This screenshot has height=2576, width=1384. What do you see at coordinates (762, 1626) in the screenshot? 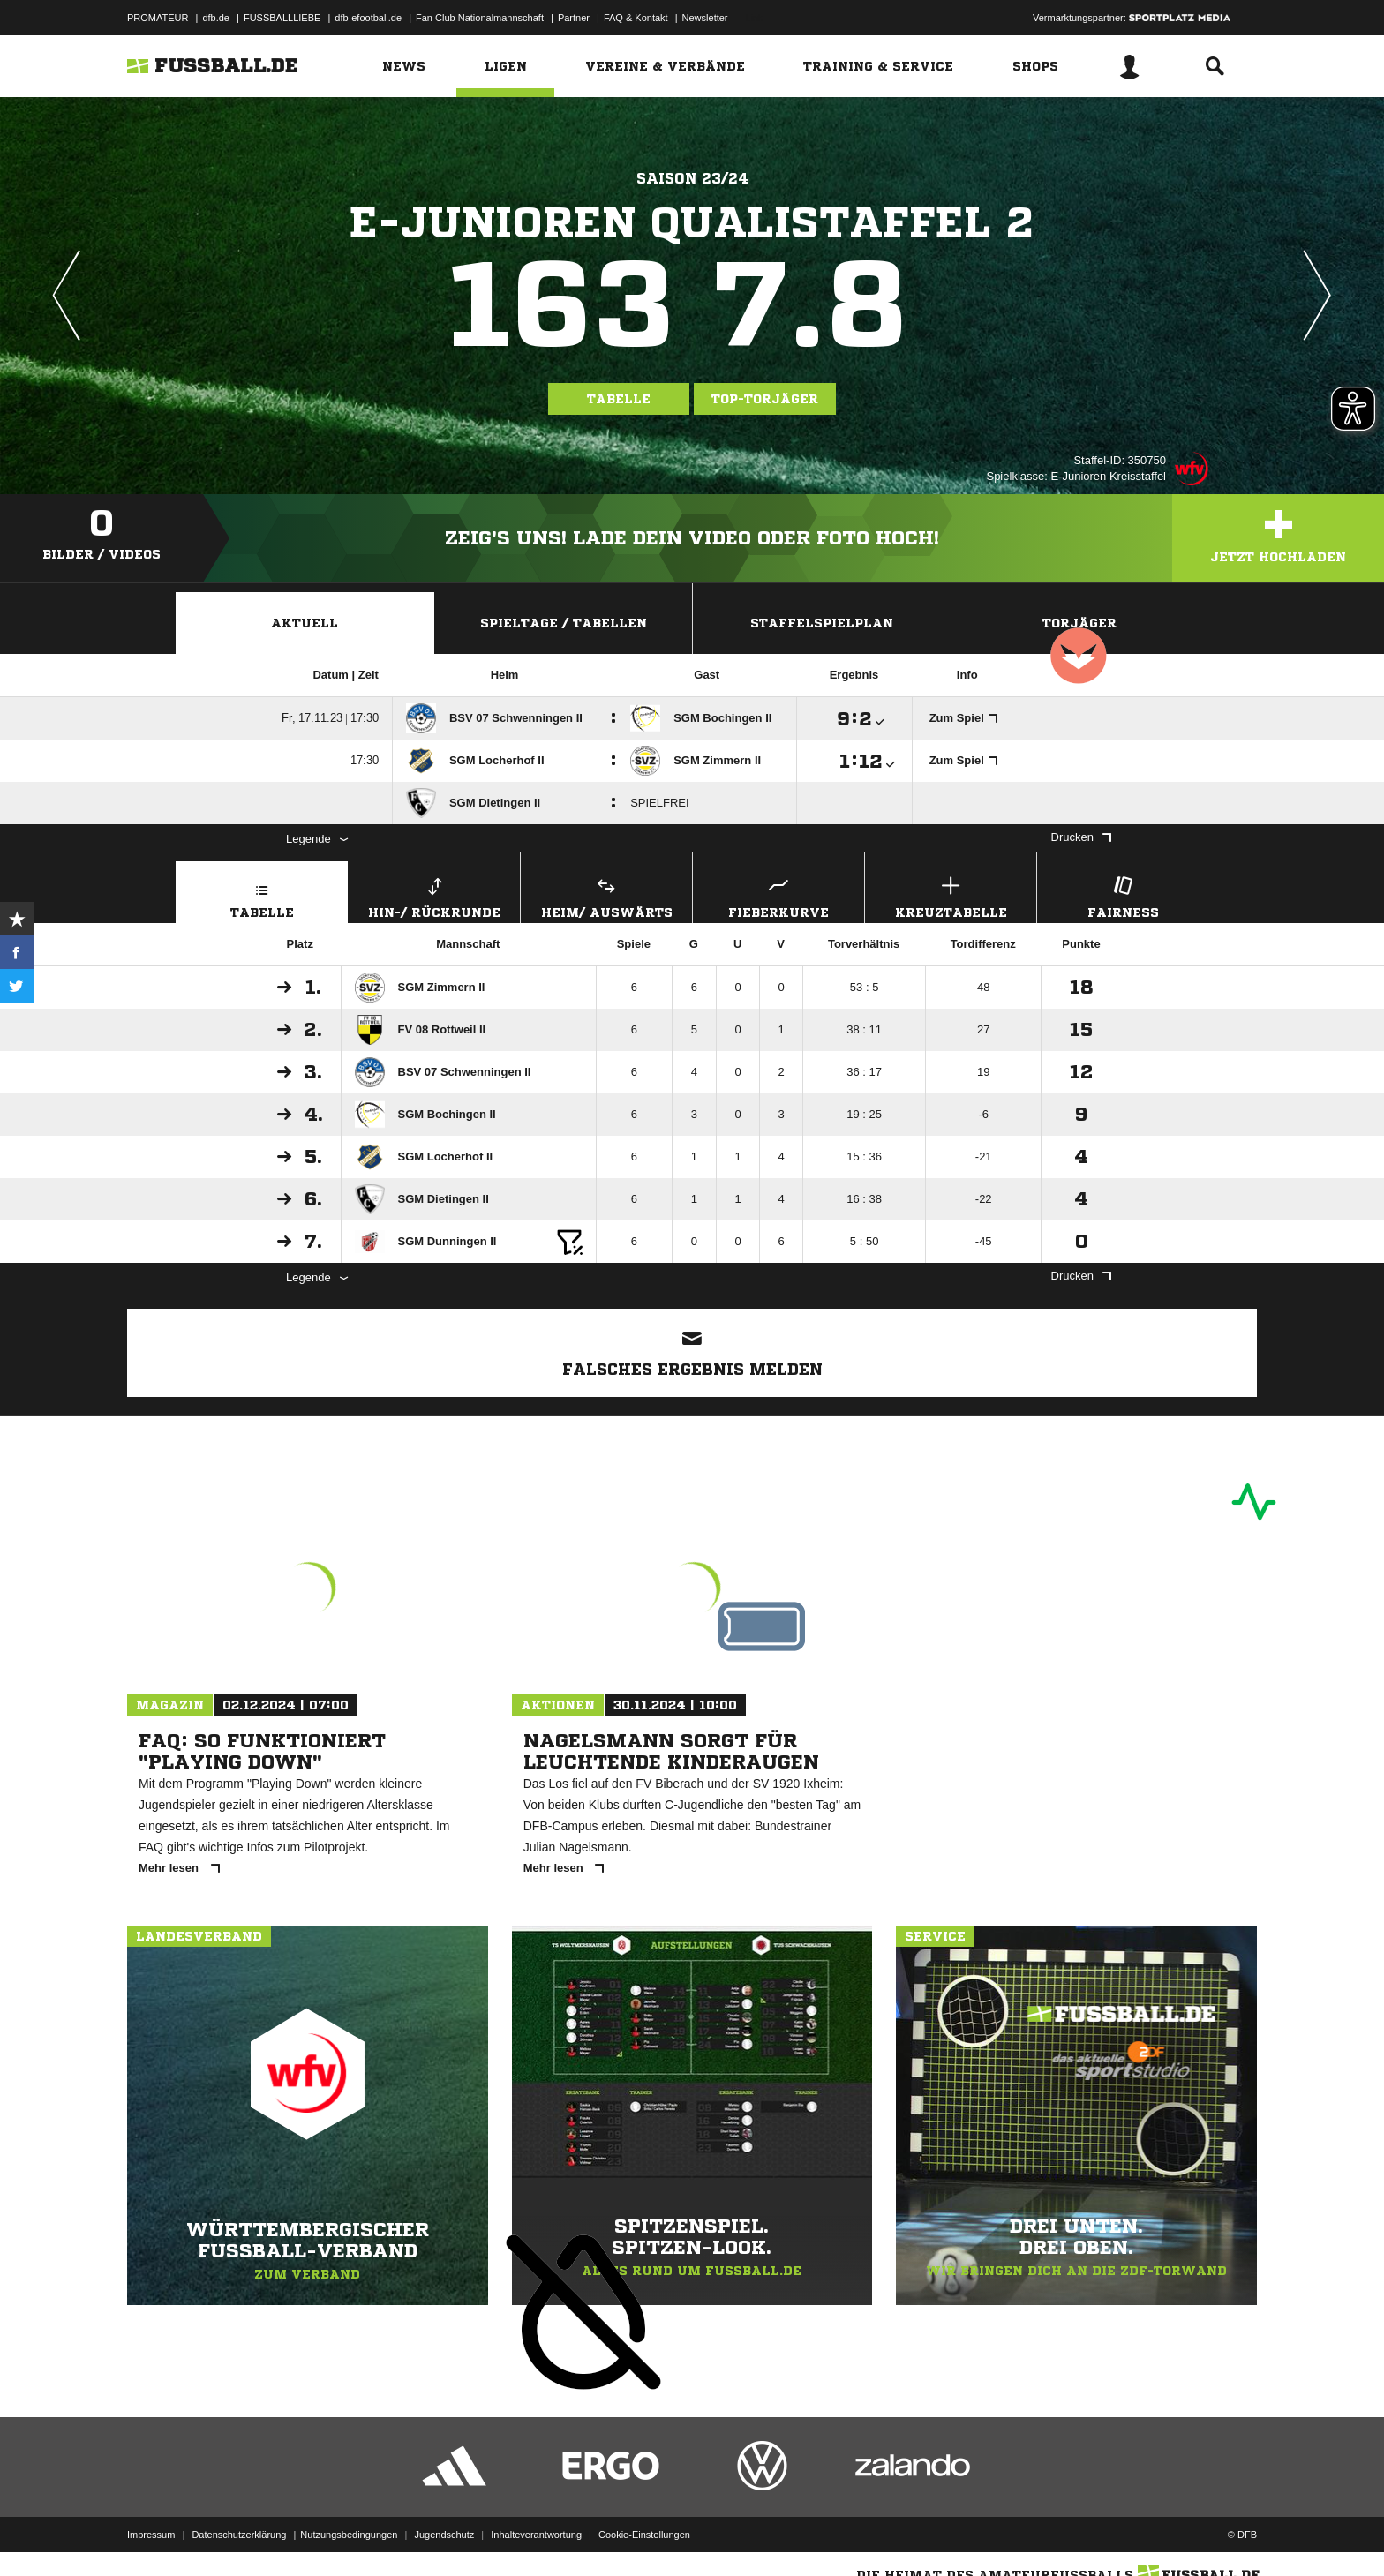
I see `rotate device to landscape mode` at bounding box center [762, 1626].